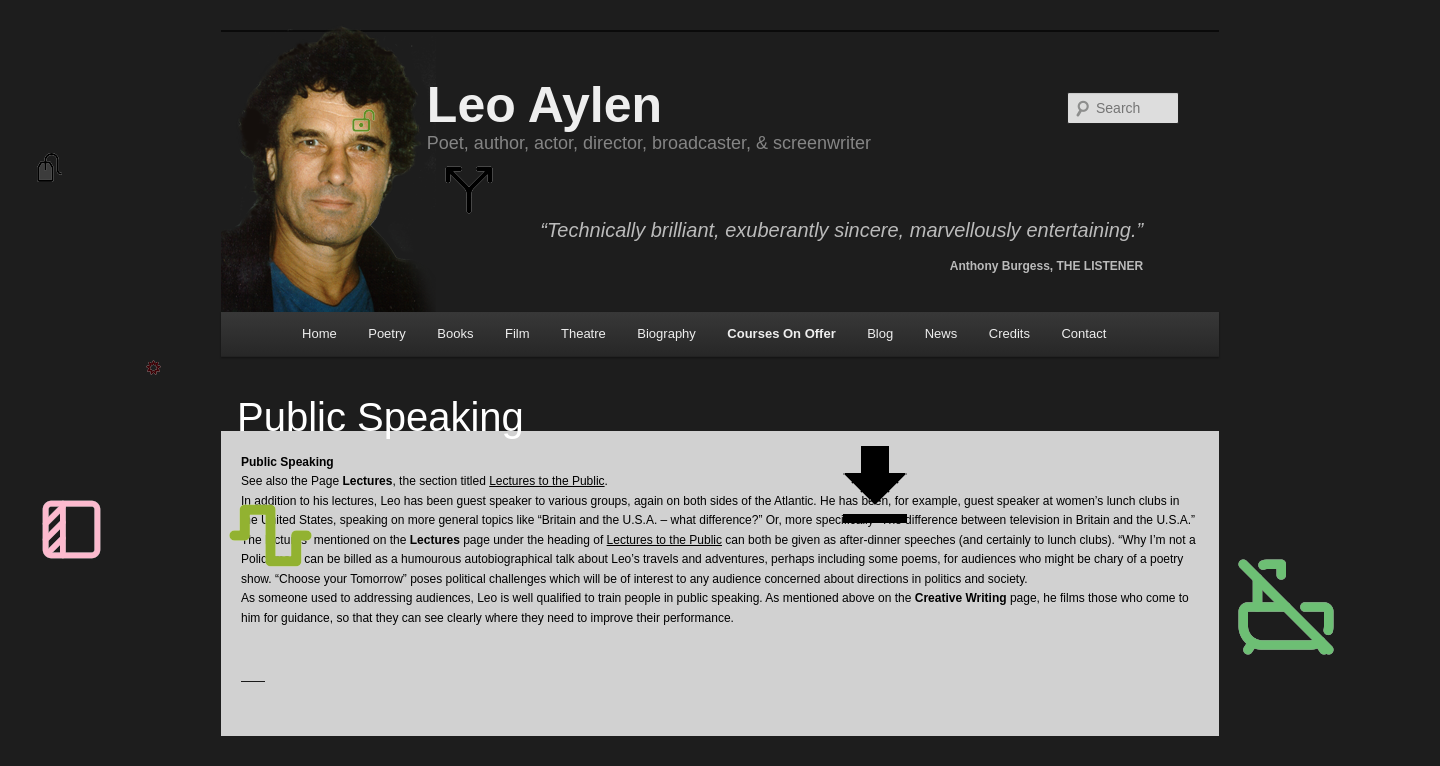 The width and height of the screenshot is (1440, 766). What do you see at coordinates (48, 168) in the screenshot?
I see `tea or hot beverage options` at bounding box center [48, 168].